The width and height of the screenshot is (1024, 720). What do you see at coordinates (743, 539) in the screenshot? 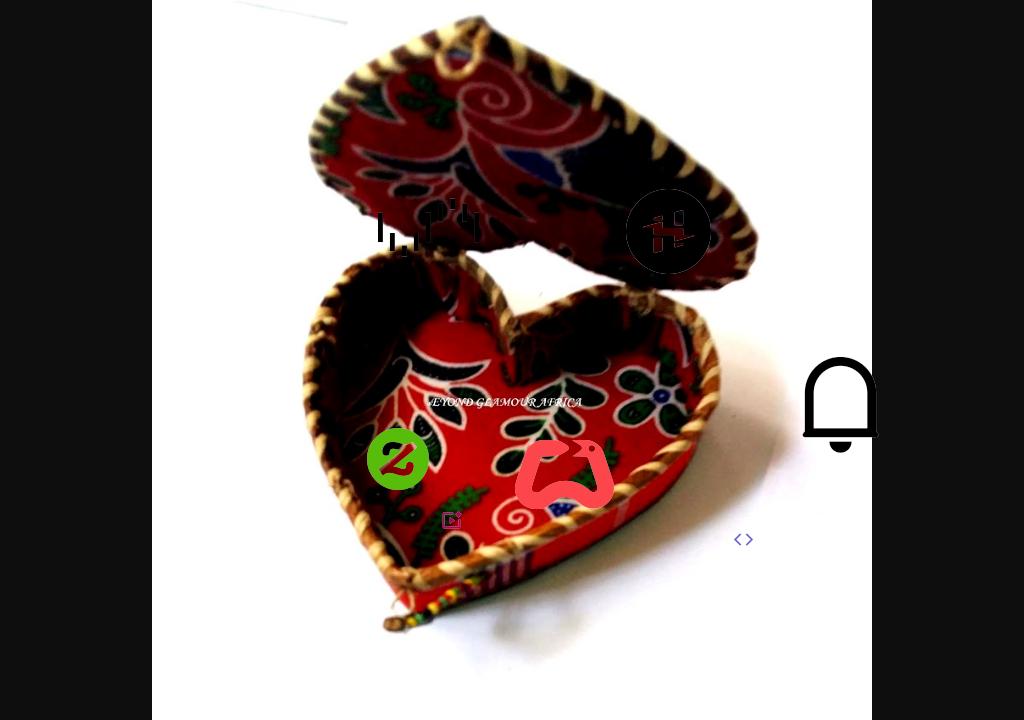
I see `view or edit source code` at bounding box center [743, 539].